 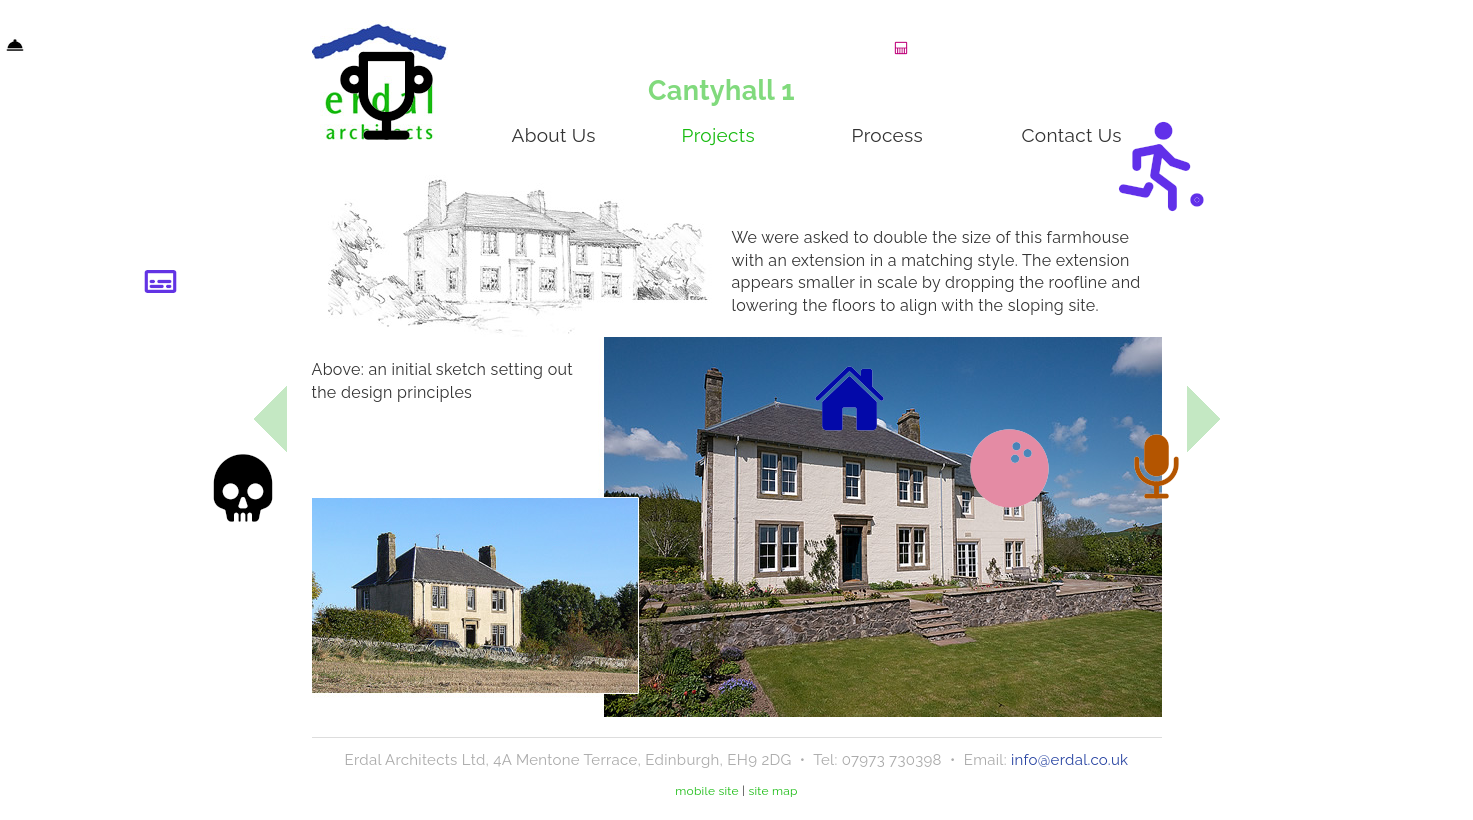 I want to click on enable or disable subtitles, so click(x=160, y=281).